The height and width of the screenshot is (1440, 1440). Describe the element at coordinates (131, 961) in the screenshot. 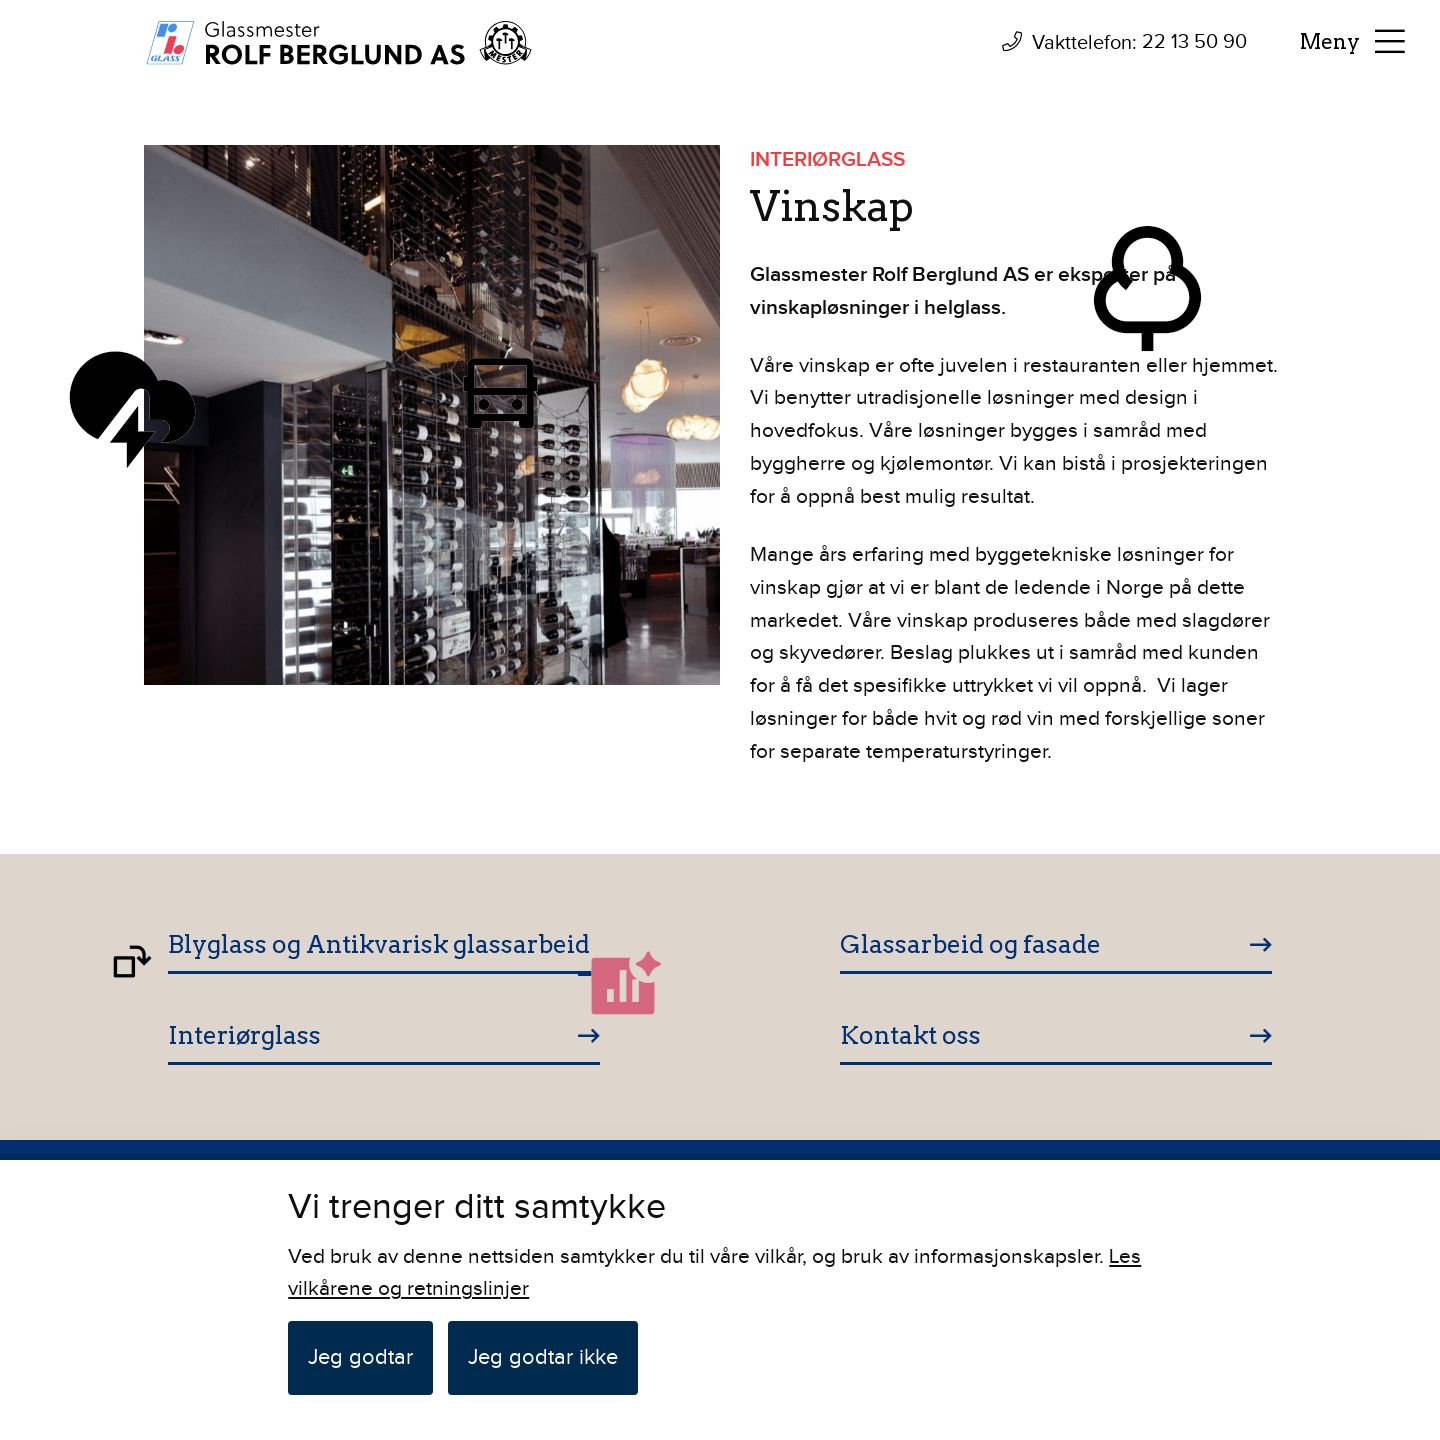

I see `rotate object clockwise` at that location.